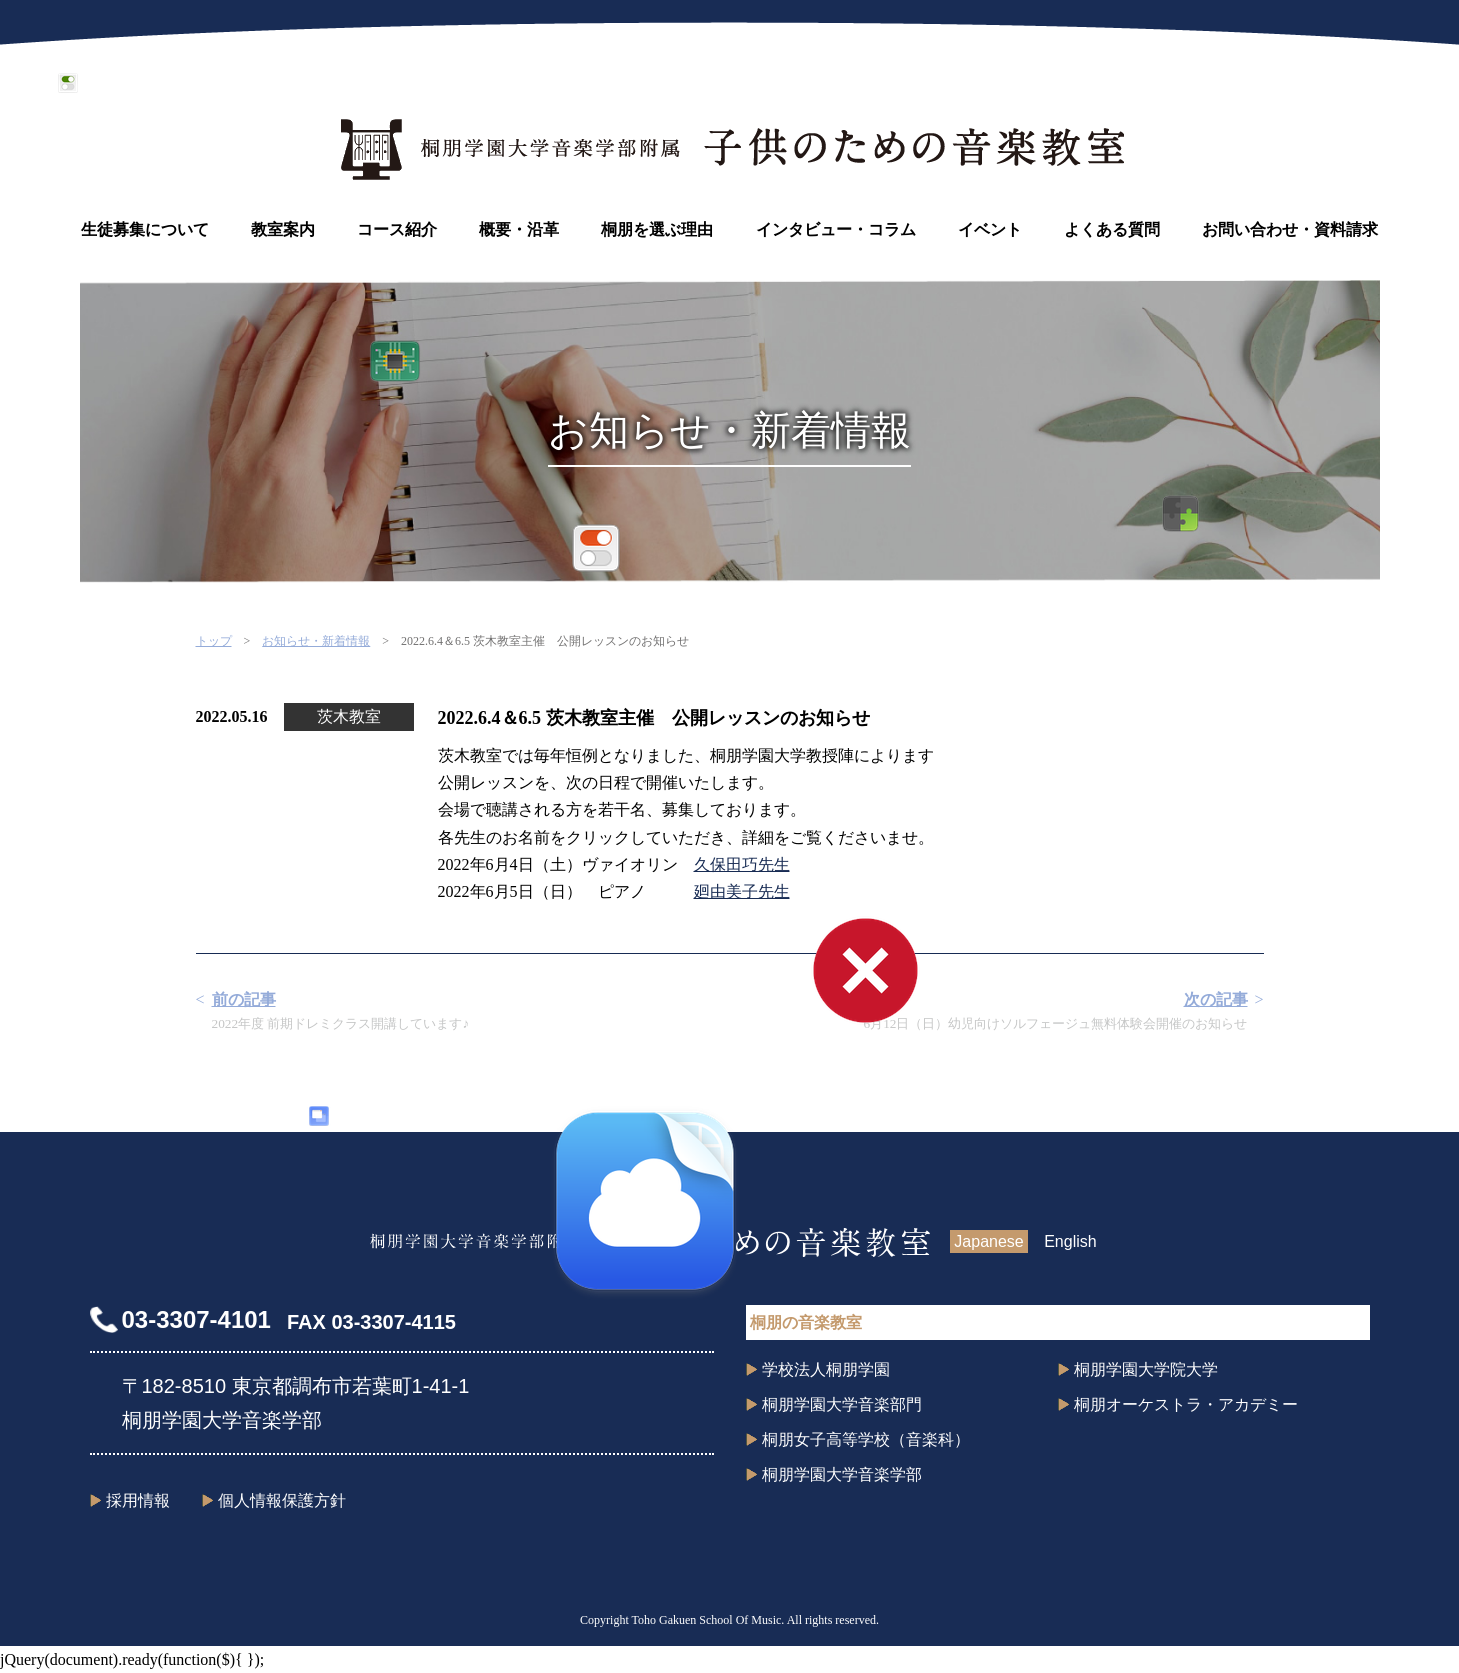  Describe the element at coordinates (319, 1116) in the screenshot. I see `manage startup applications and session settings` at that location.